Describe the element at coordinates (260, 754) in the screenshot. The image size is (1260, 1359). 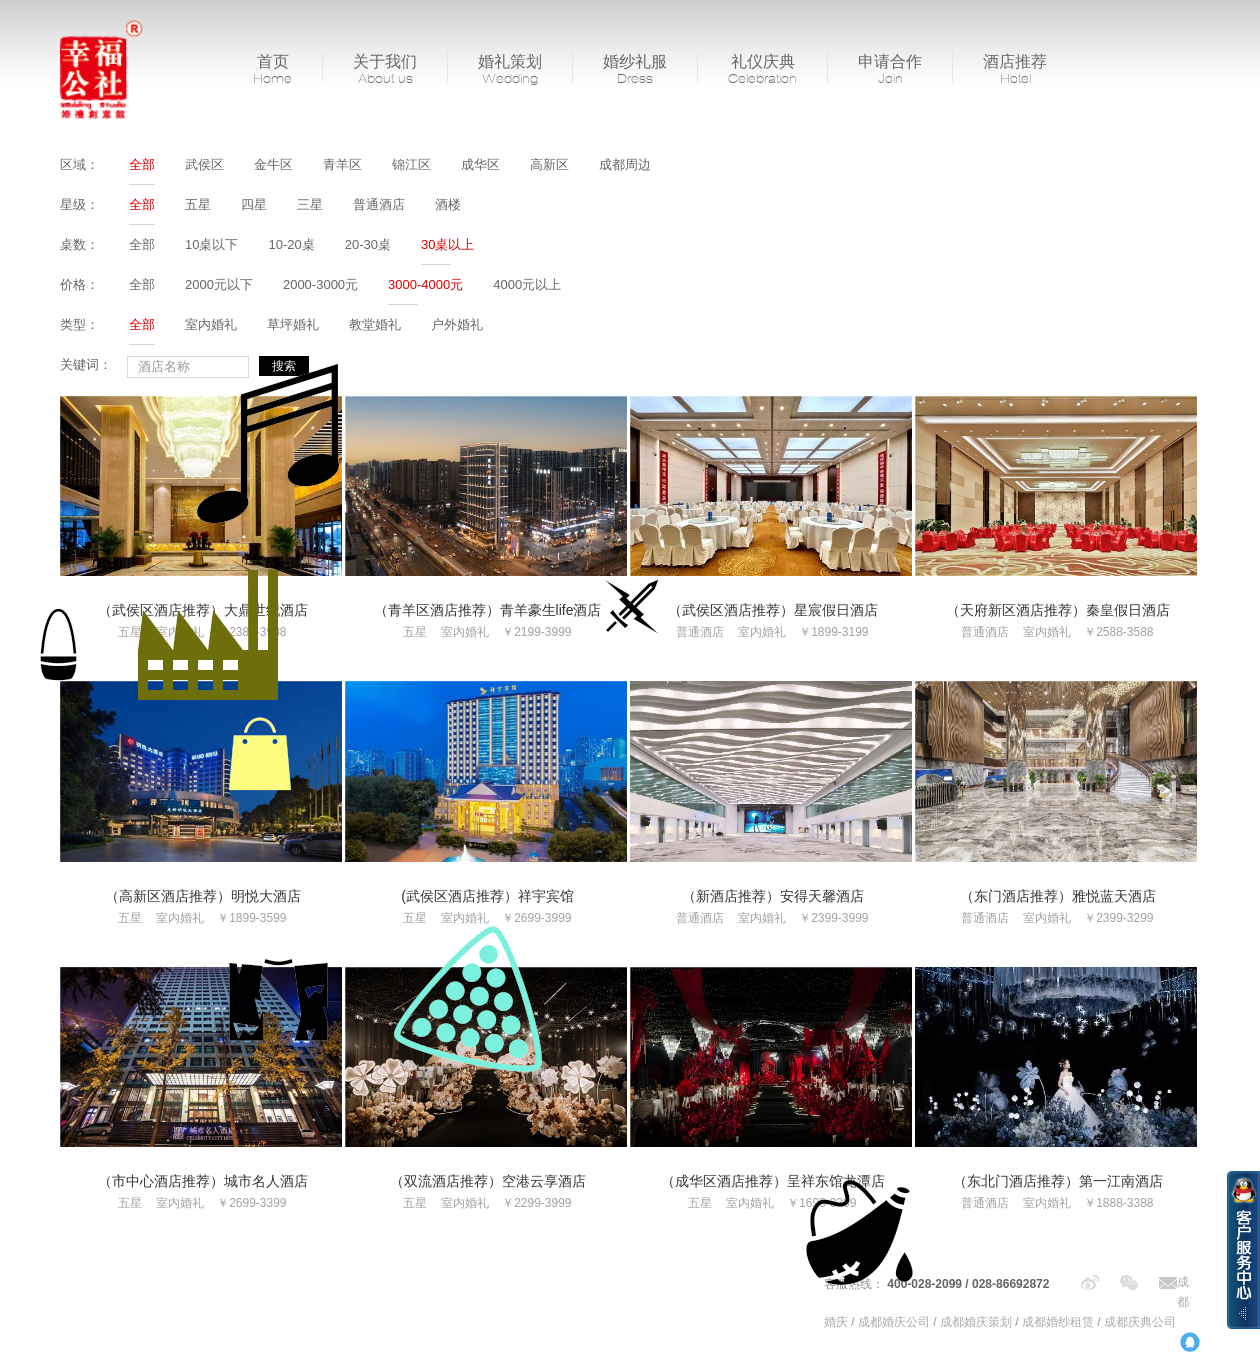
I see `view your shopping cart` at that location.